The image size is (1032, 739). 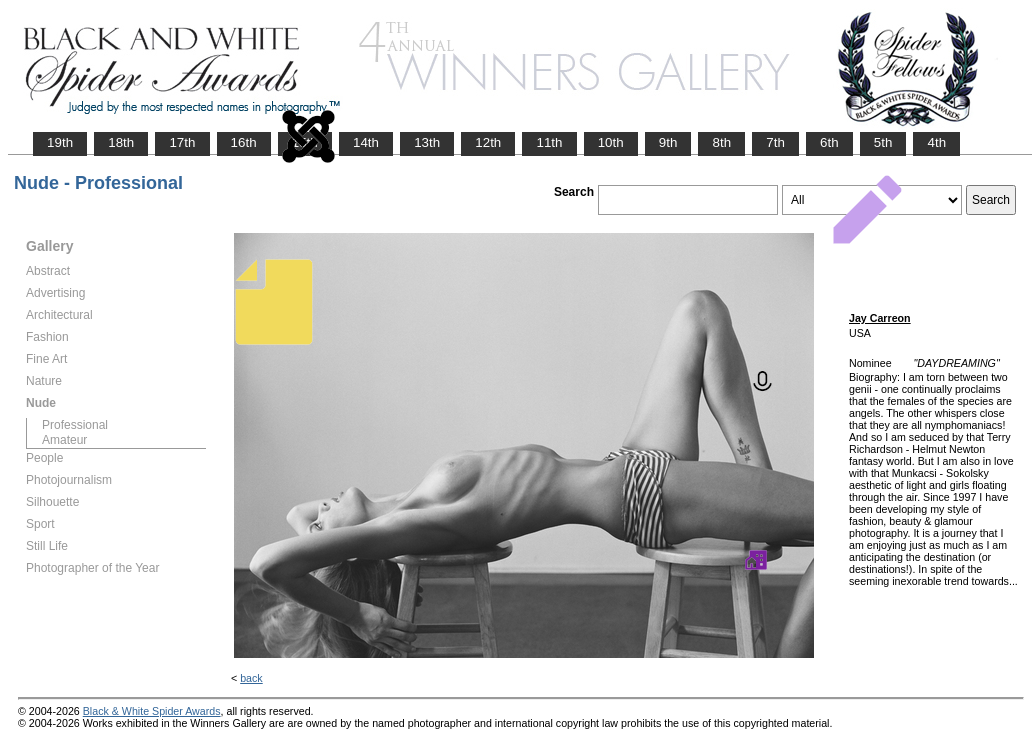 I want to click on edit content or text, so click(x=867, y=209).